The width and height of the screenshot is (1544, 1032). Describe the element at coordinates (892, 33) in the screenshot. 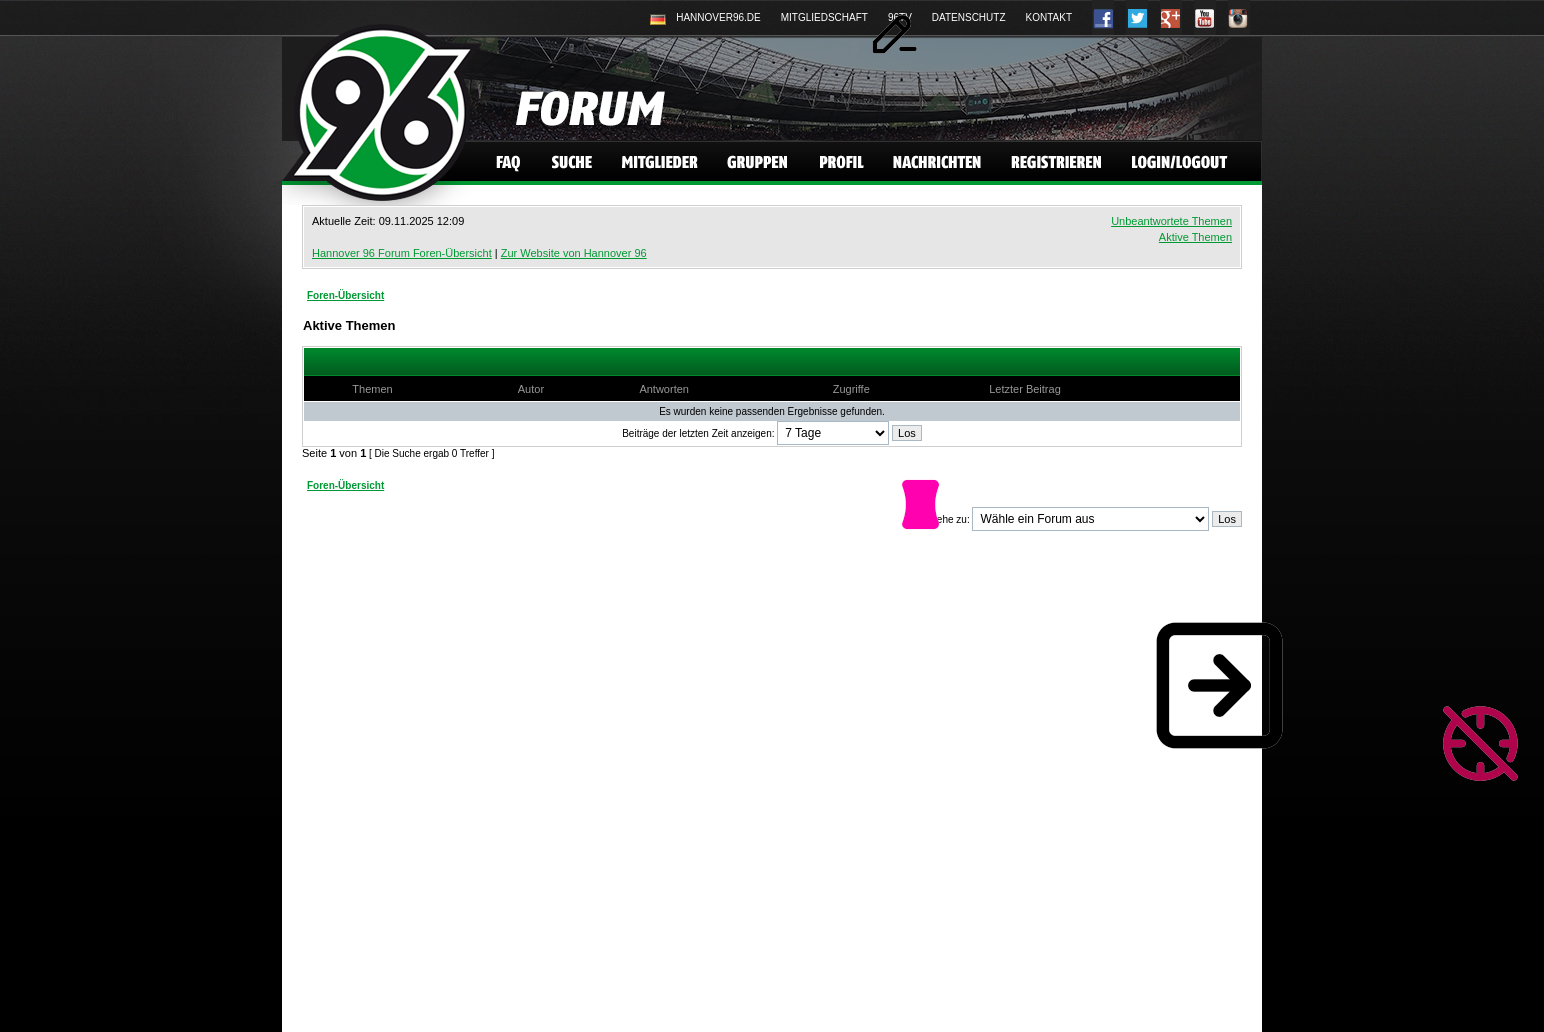

I see `remove editing capabilities` at that location.